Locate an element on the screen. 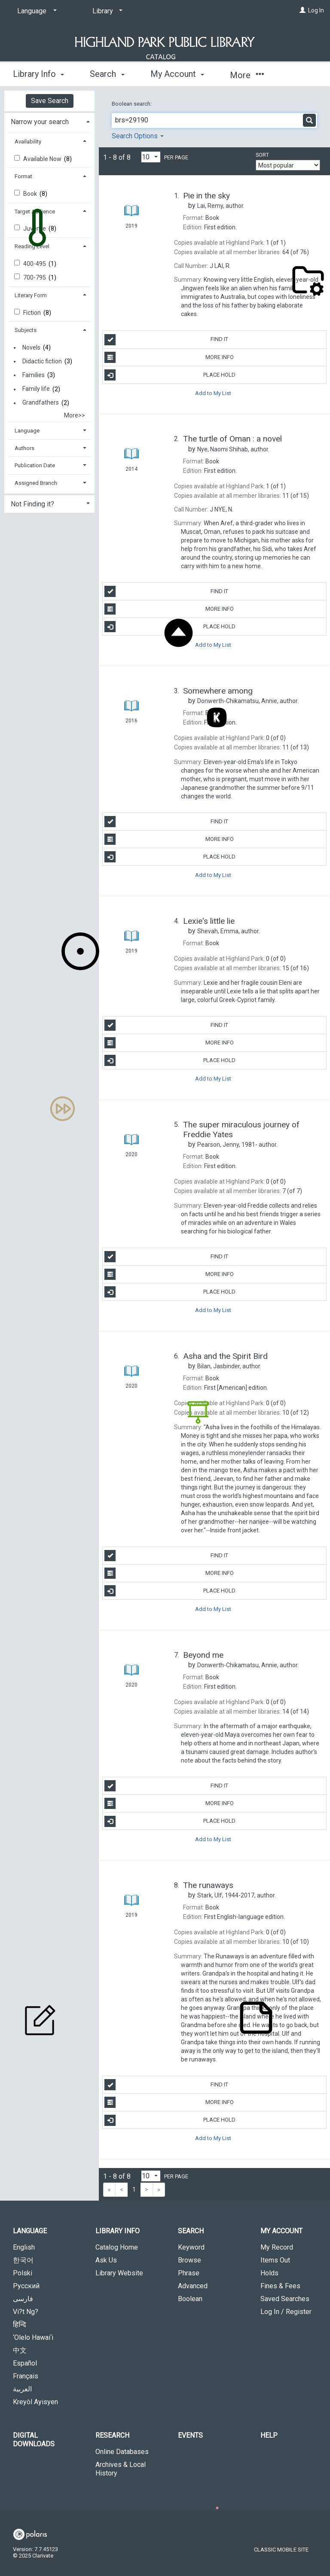 The image size is (330, 2576). create a new note is located at coordinates (256, 2018).